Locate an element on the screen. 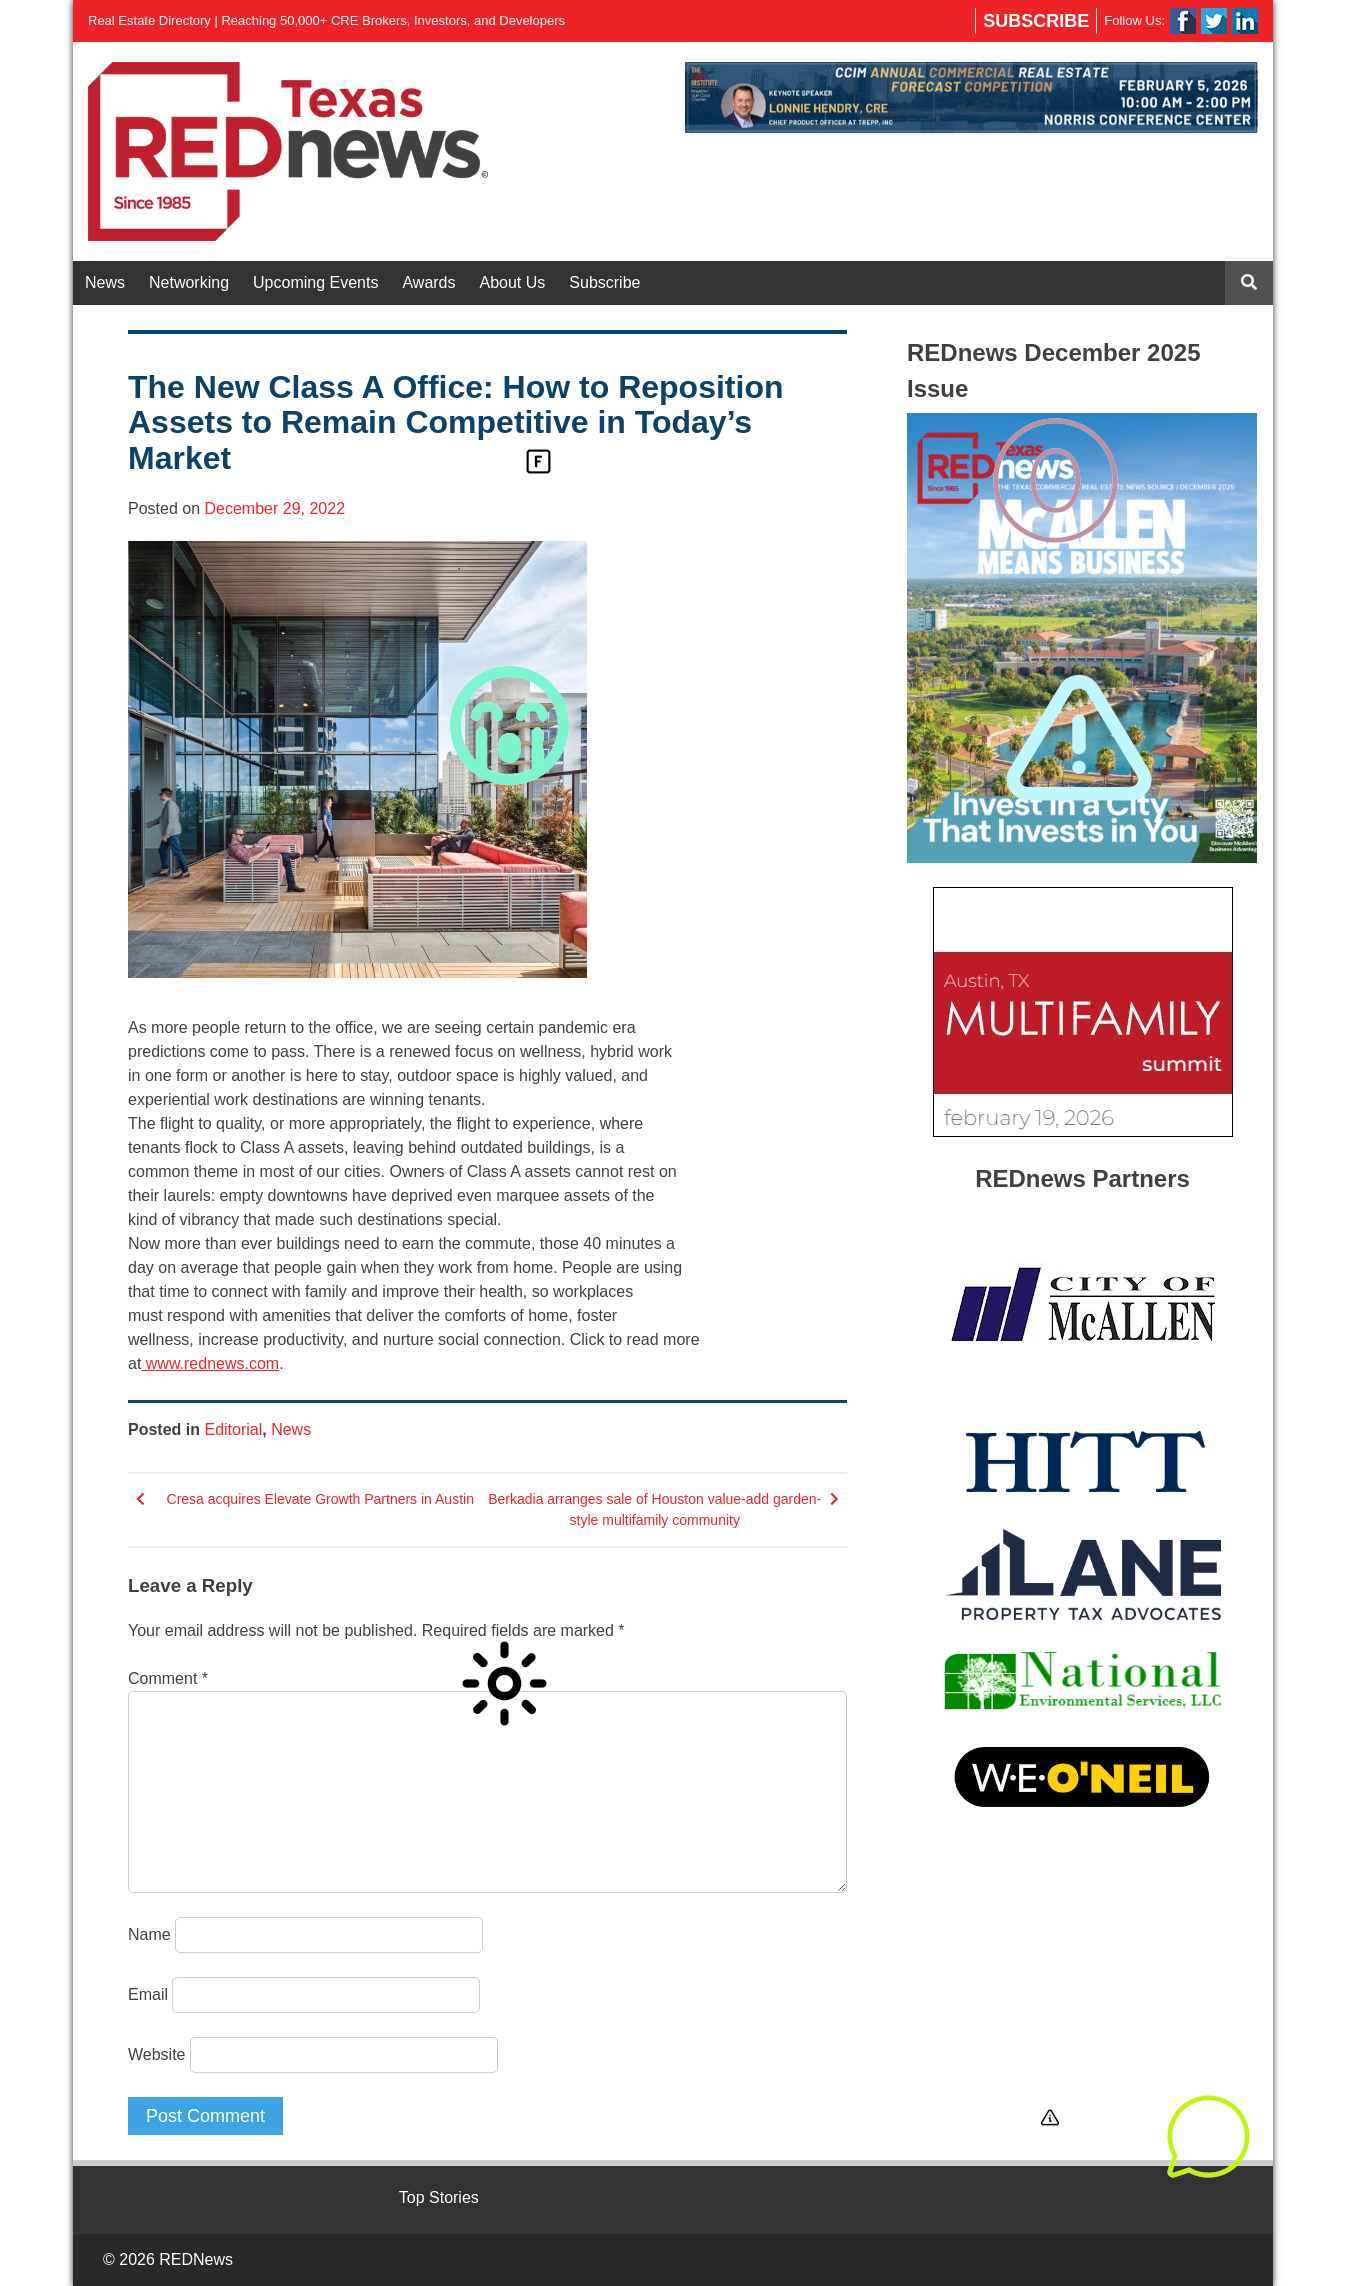 The width and height of the screenshot is (1346, 2286). indicates zero items or empty count is located at coordinates (1055, 480).